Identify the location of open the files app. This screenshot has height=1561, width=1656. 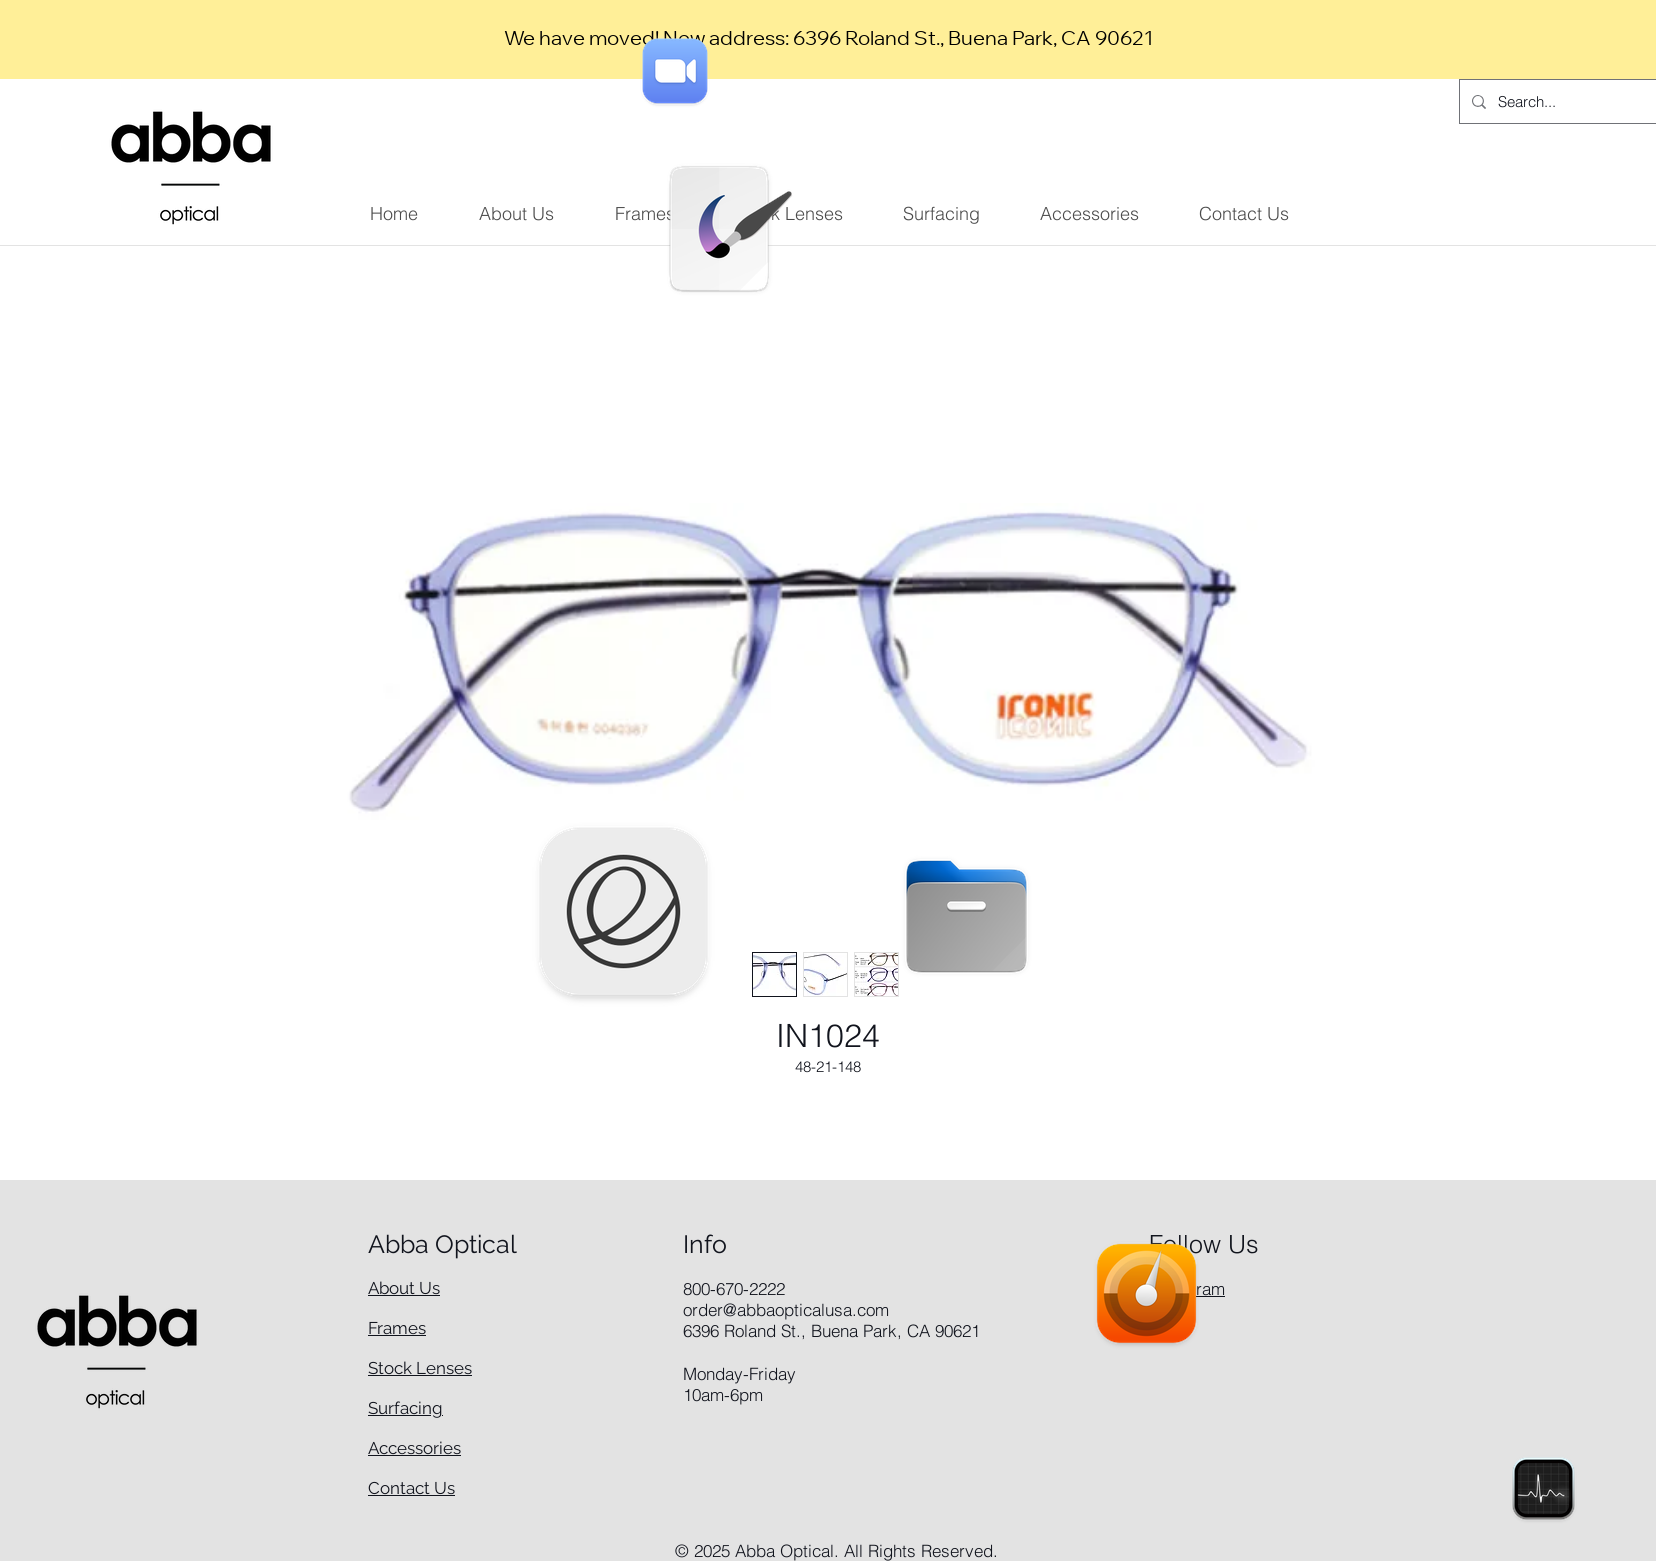
(966, 916).